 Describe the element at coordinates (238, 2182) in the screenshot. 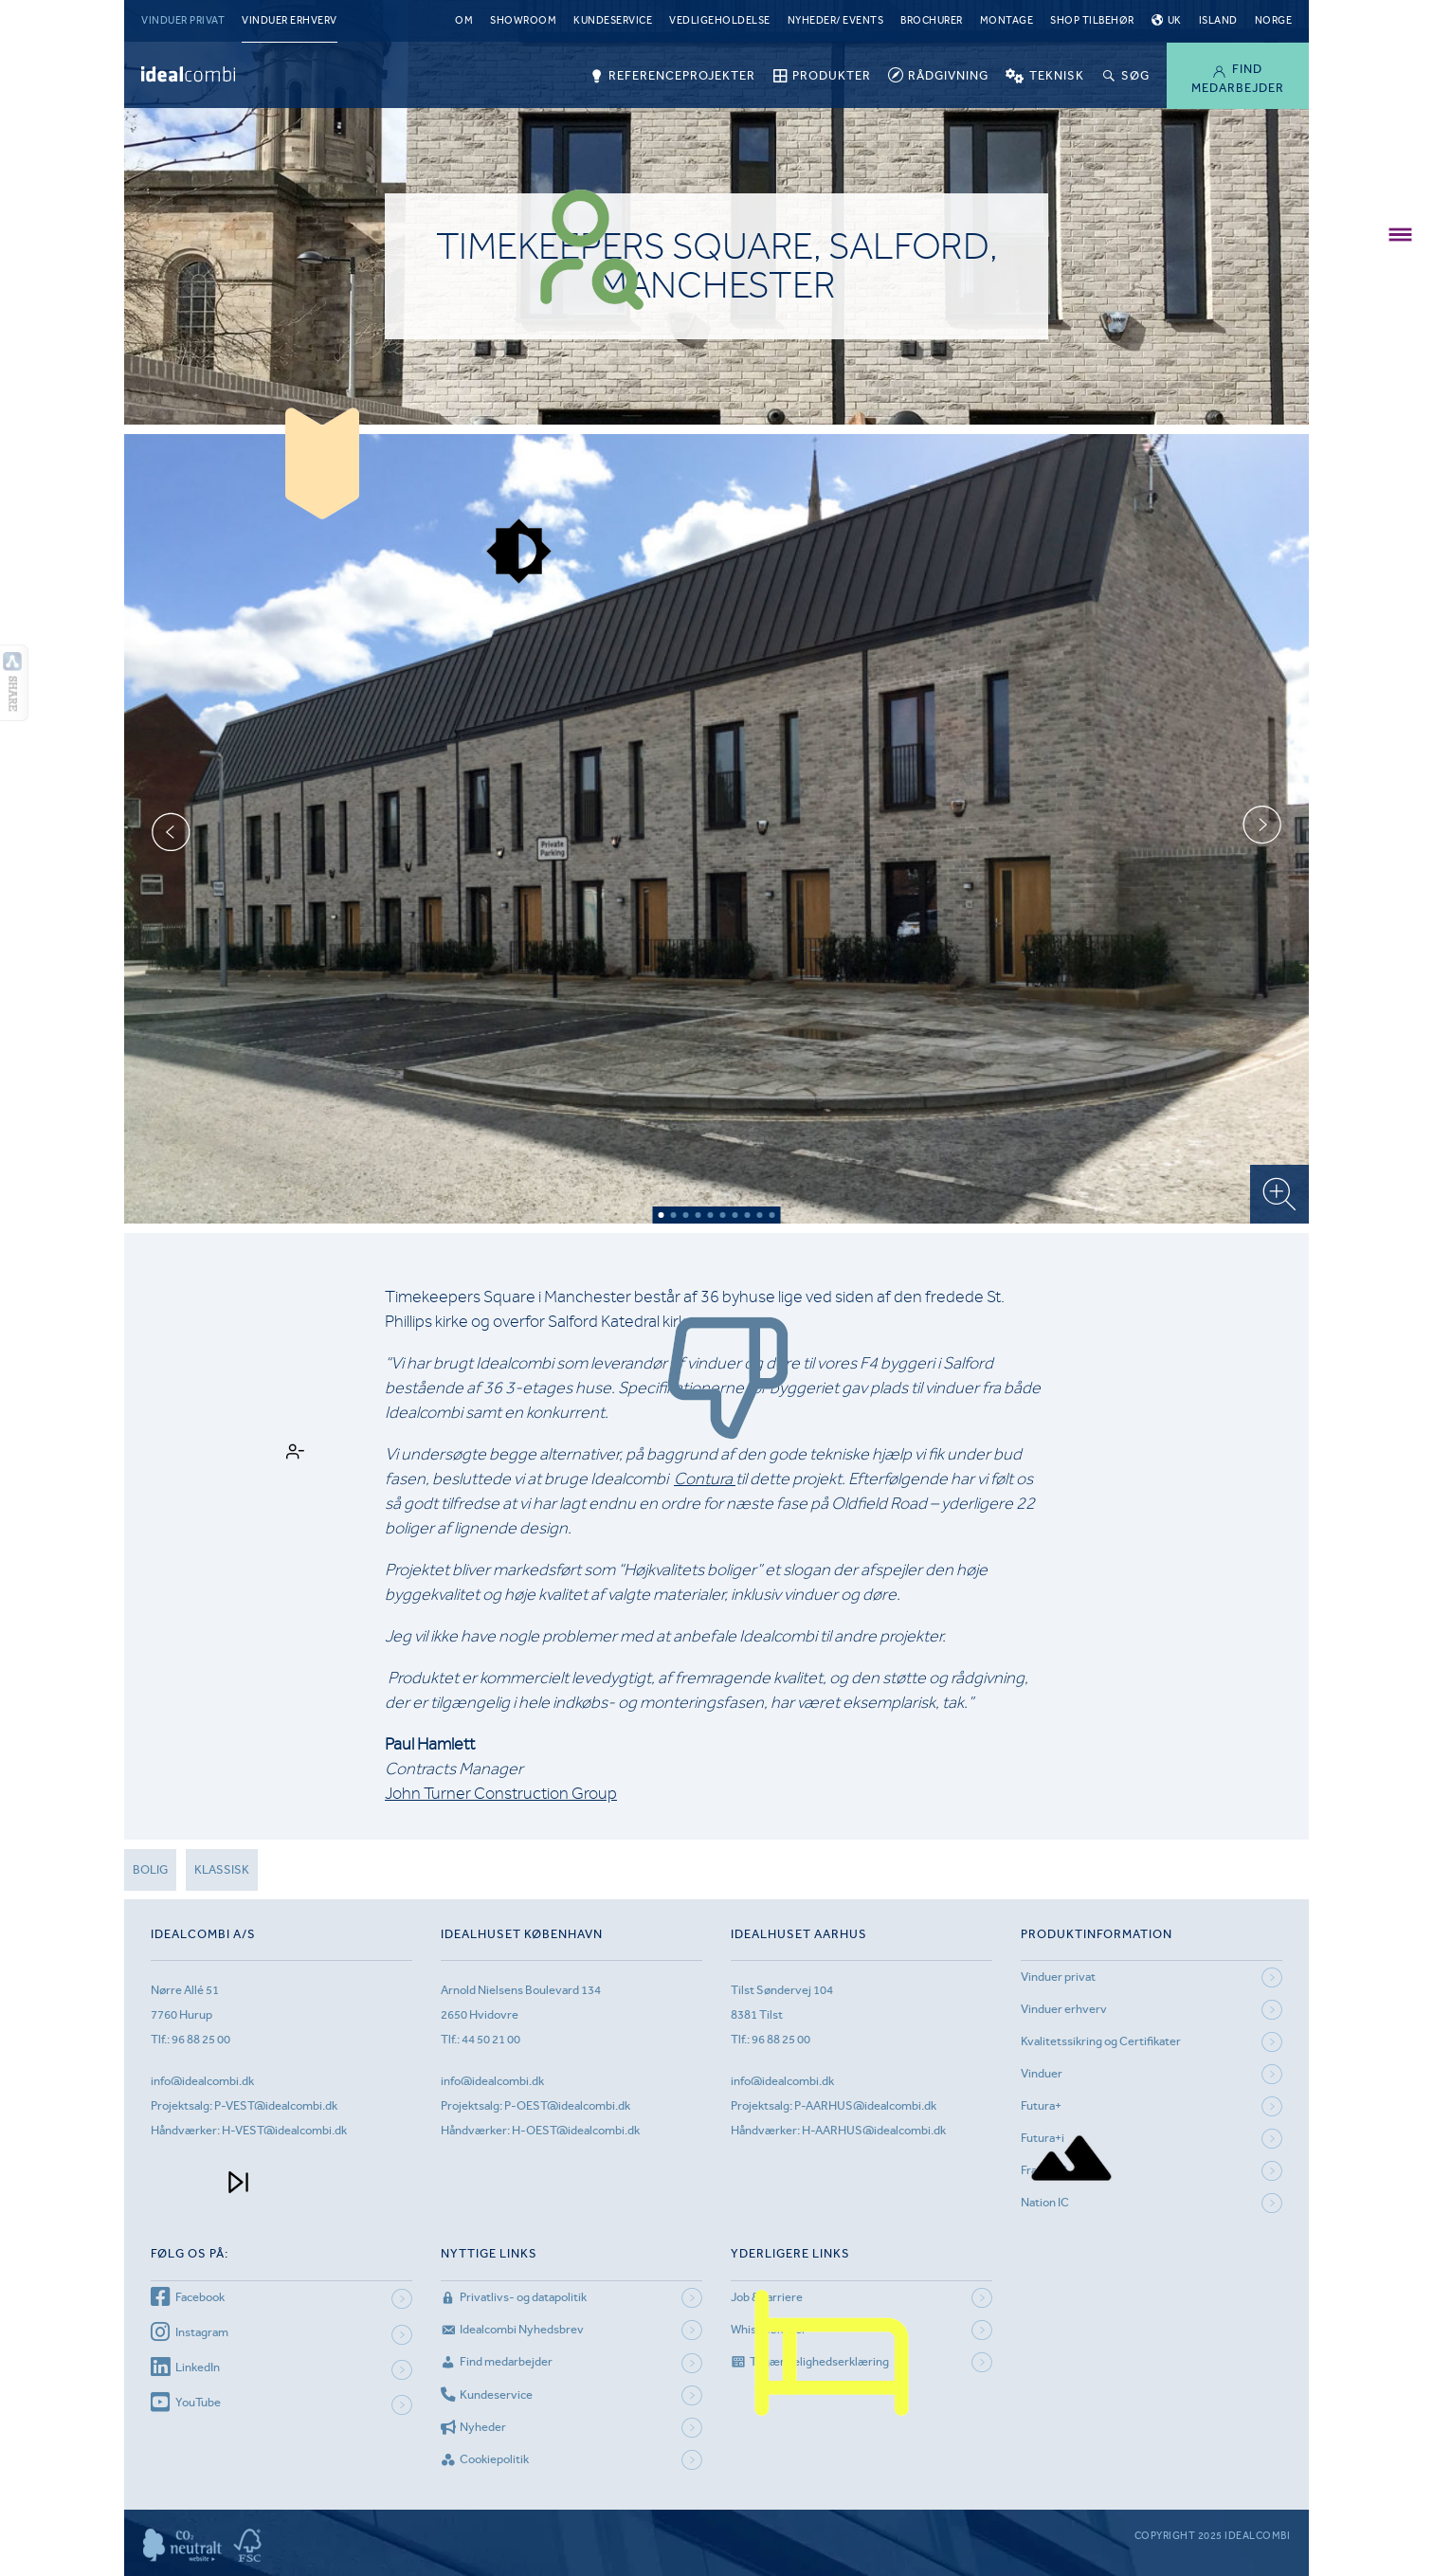

I see `skip to the next track` at that location.